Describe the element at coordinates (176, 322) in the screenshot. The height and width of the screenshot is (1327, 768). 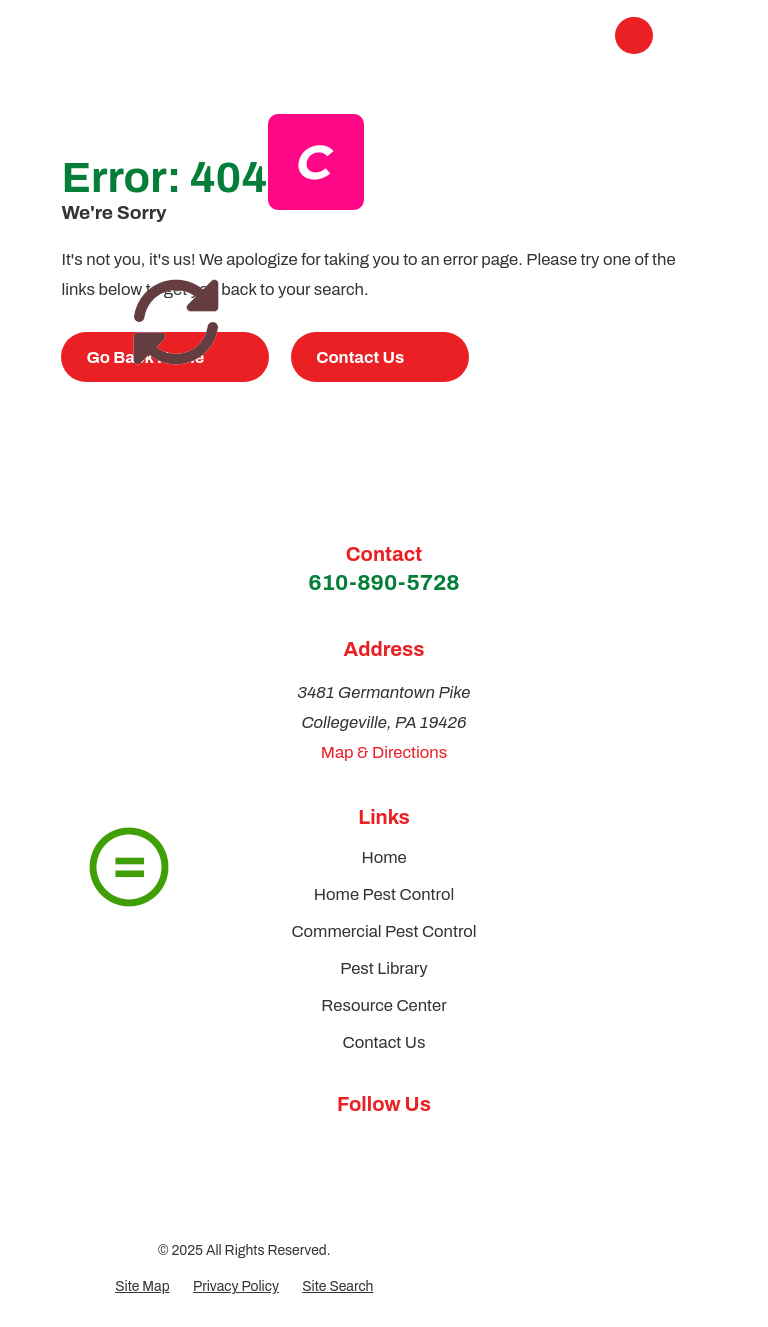
I see `refresh or reload content` at that location.